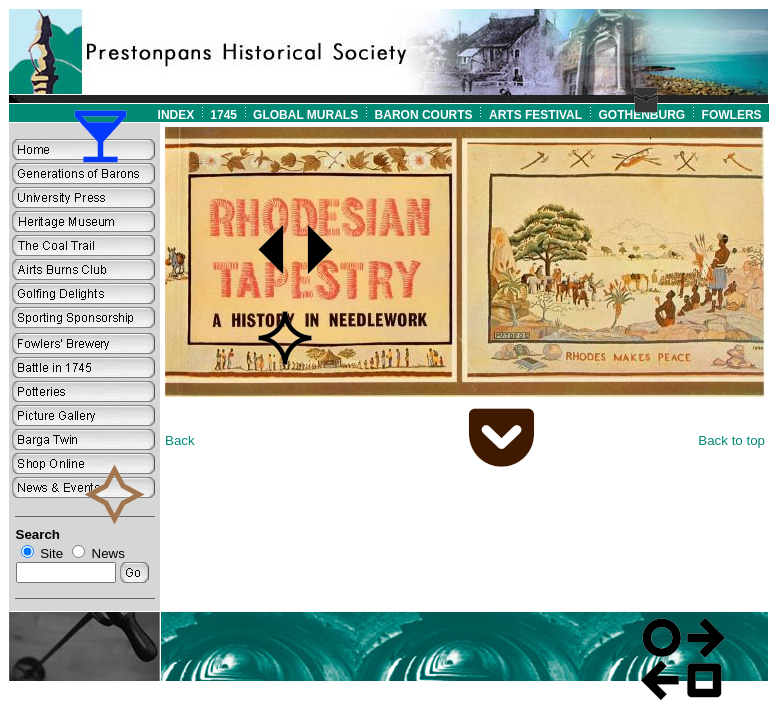  What do you see at coordinates (501, 436) in the screenshot?
I see `save to Pocket` at bounding box center [501, 436].